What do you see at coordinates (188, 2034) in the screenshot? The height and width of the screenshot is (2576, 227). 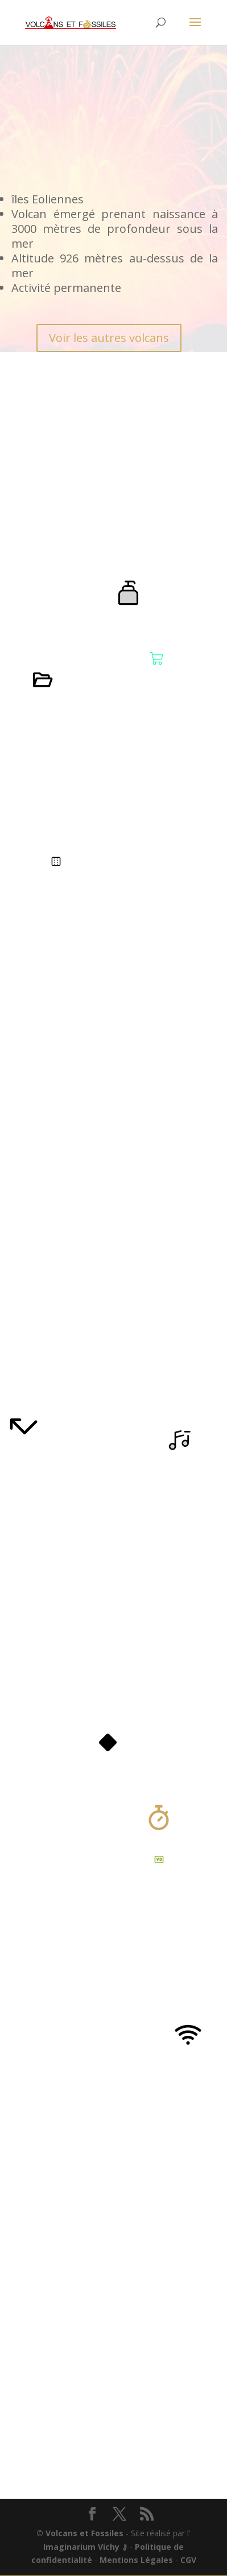 I see `indicates strong wifi signal strength` at bounding box center [188, 2034].